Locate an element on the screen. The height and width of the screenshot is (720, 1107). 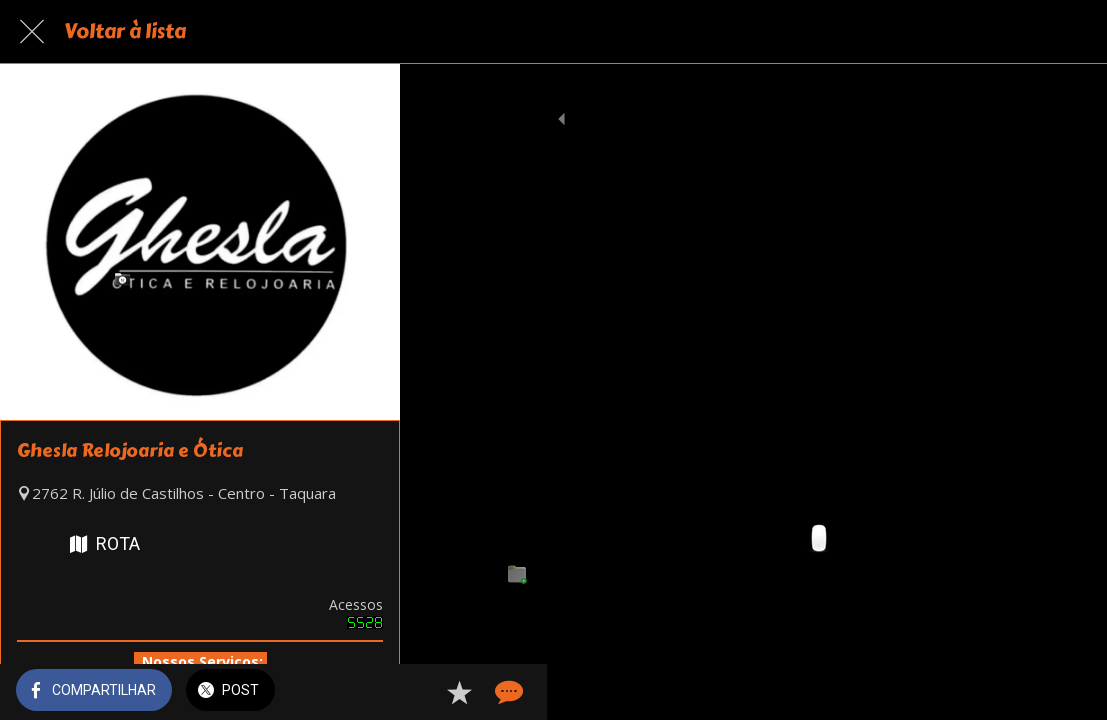
open next.js project folder is located at coordinates (122, 279).